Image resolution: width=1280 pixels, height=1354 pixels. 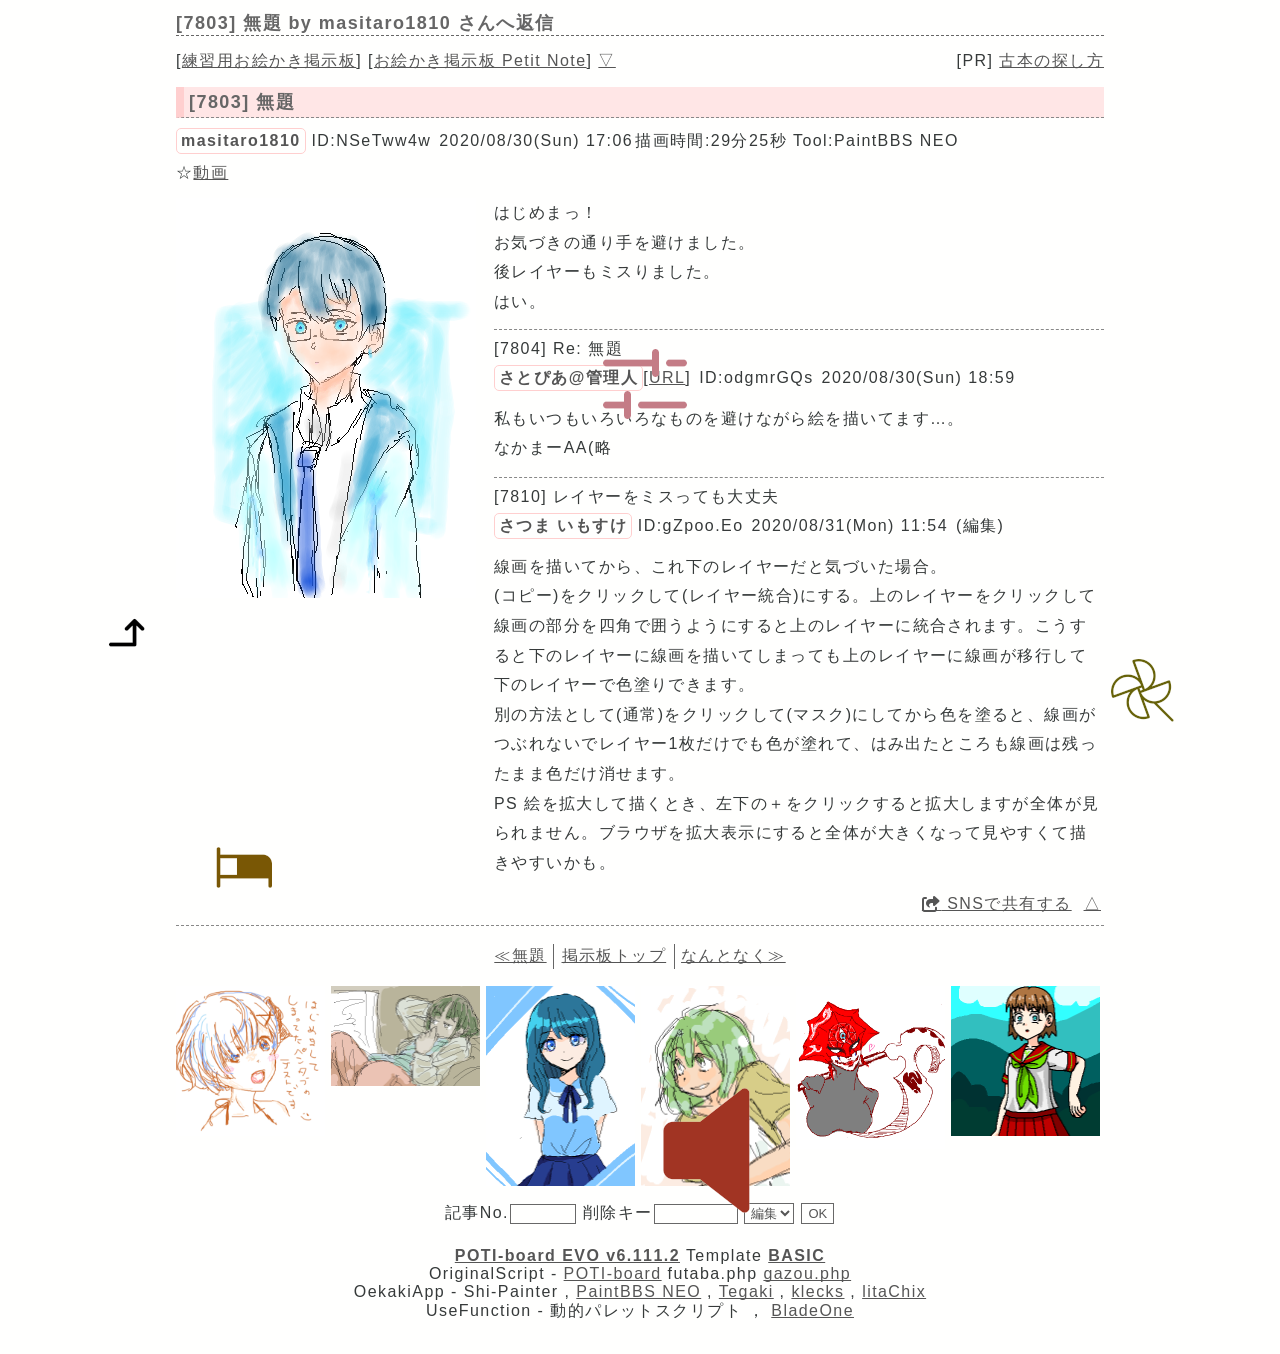 What do you see at coordinates (242, 867) in the screenshot?
I see `view hotel or accommodation options` at bounding box center [242, 867].